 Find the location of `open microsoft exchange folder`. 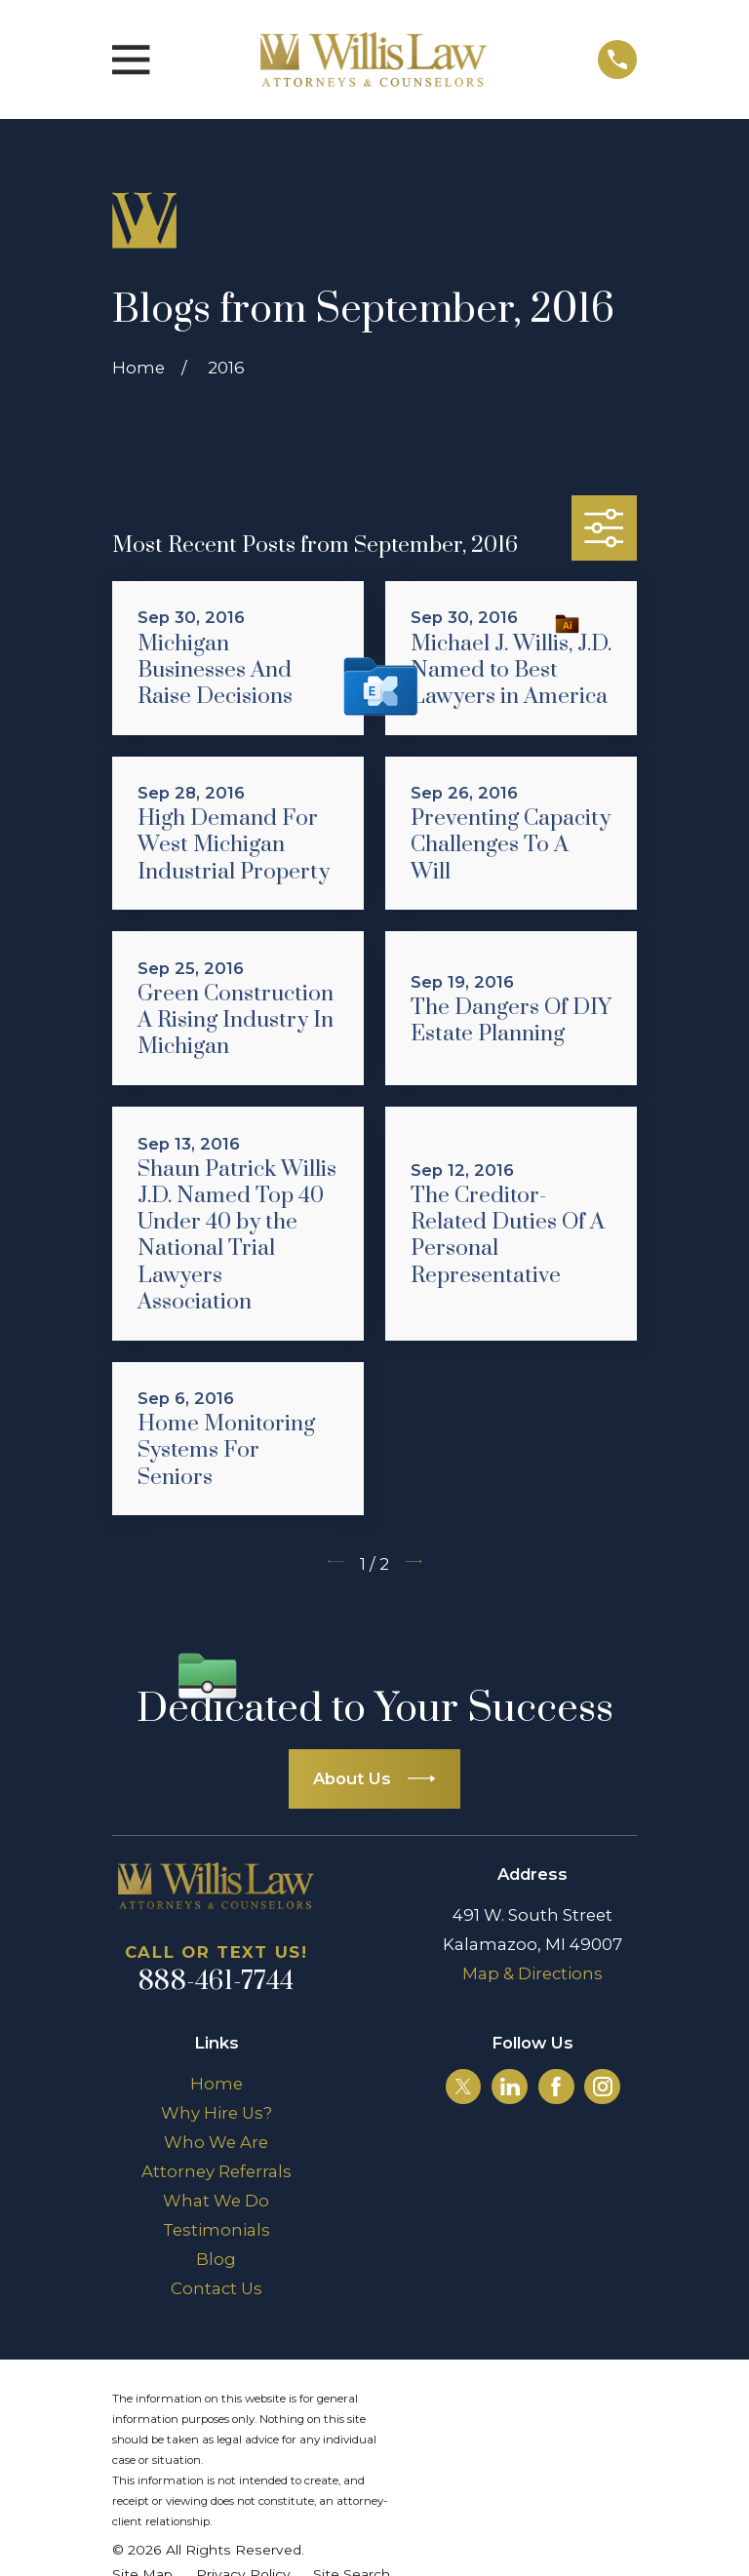

open microsoft exchange folder is located at coordinates (380, 688).